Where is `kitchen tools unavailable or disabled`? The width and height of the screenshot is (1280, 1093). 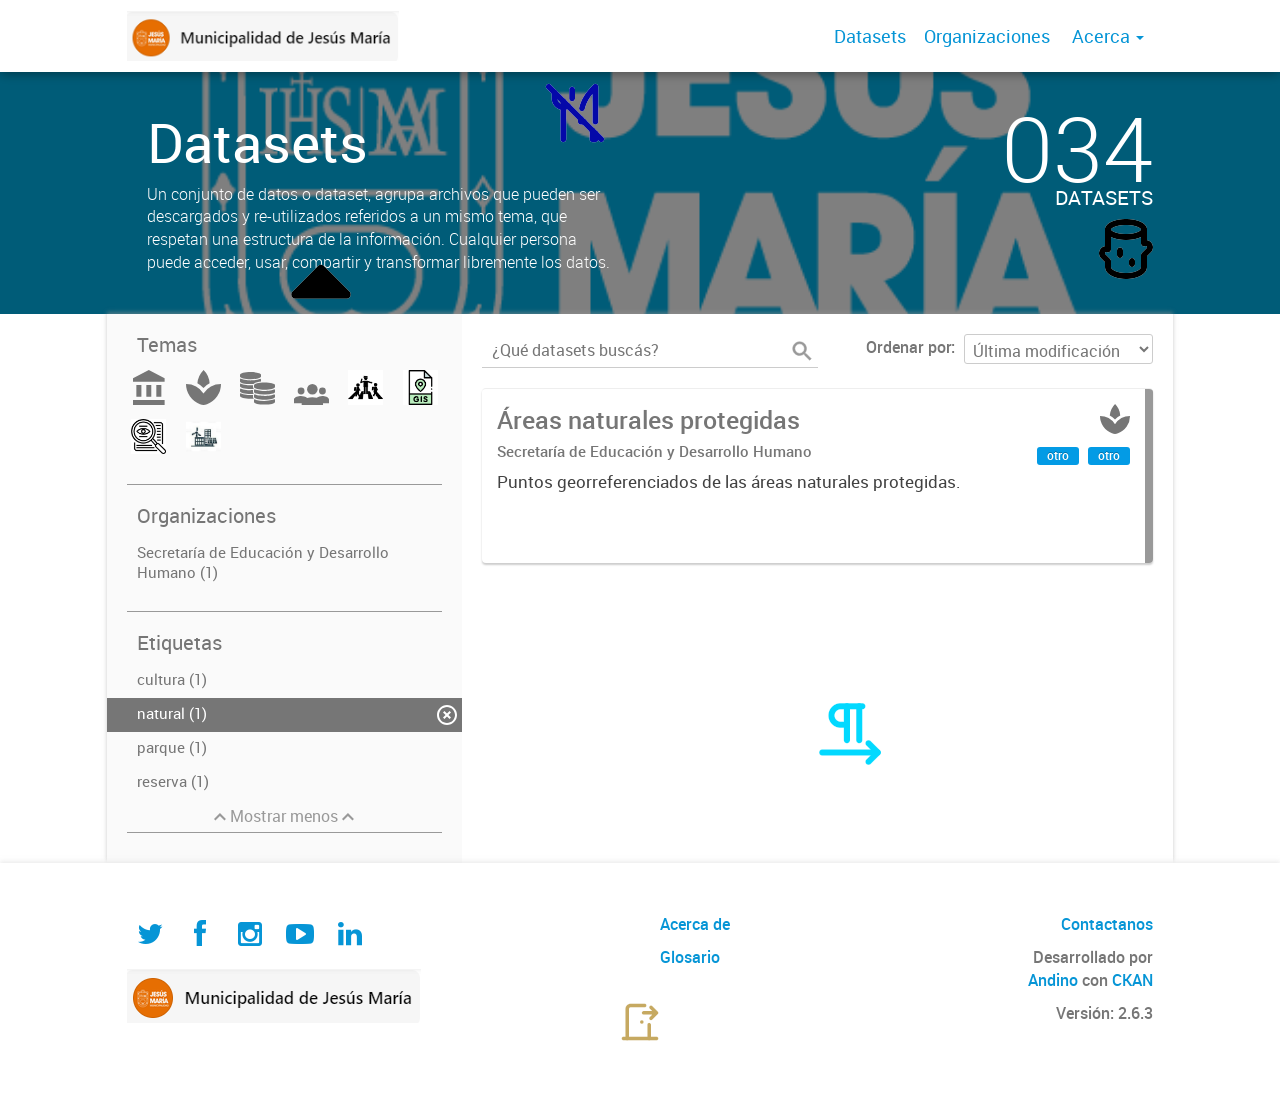 kitchen tools unavailable or disabled is located at coordinates (575, 113).